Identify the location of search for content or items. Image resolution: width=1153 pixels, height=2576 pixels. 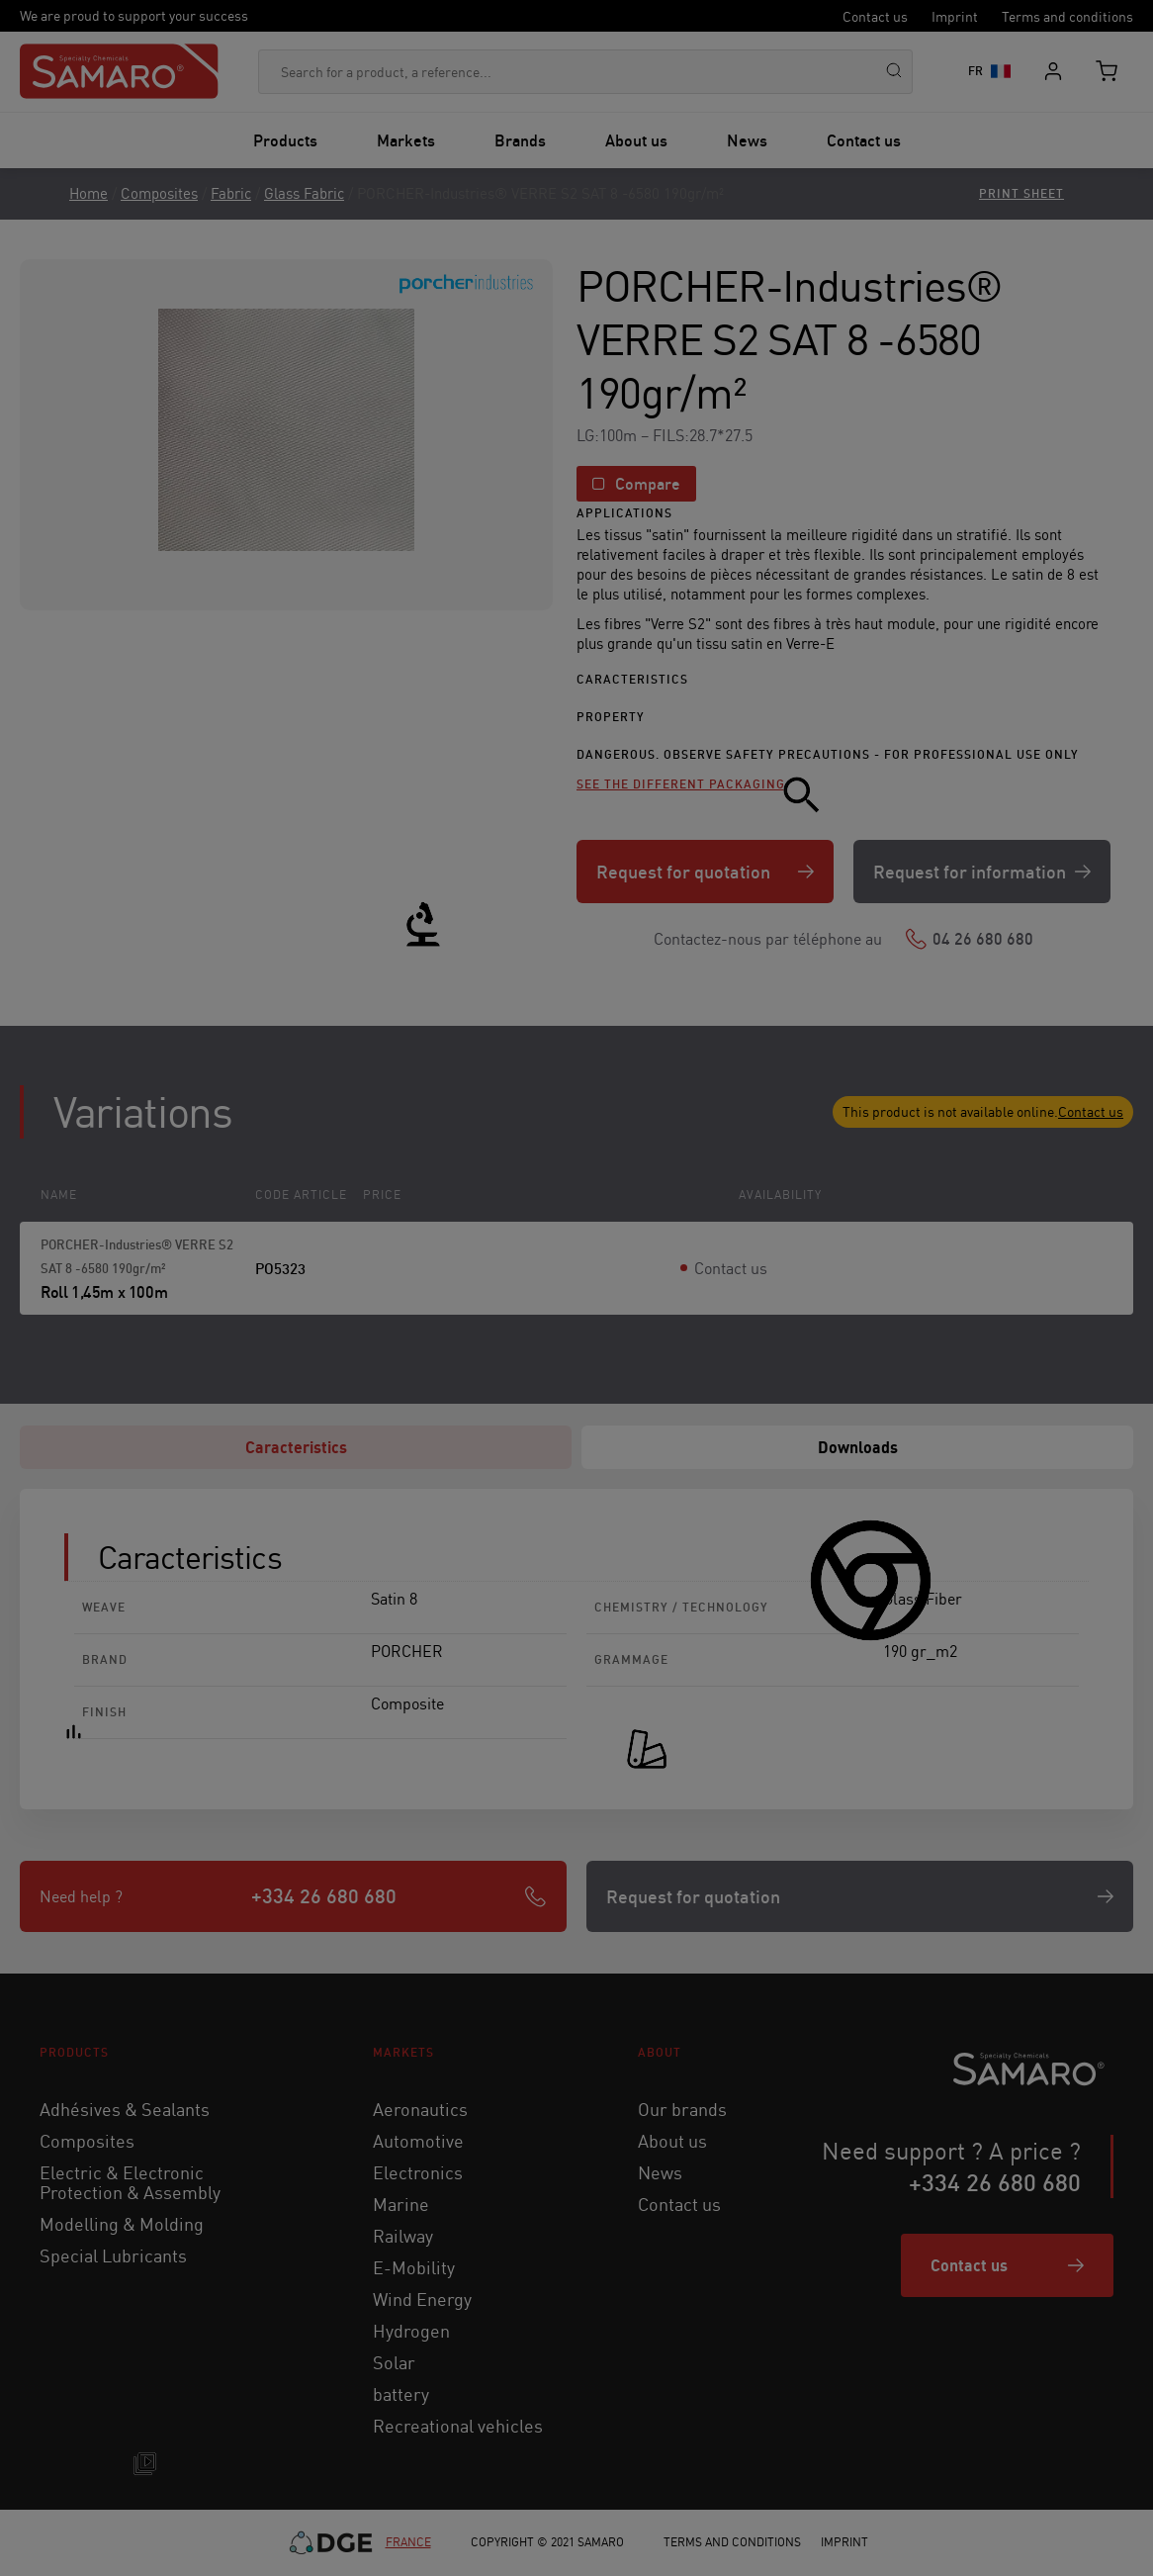
(802, 795).